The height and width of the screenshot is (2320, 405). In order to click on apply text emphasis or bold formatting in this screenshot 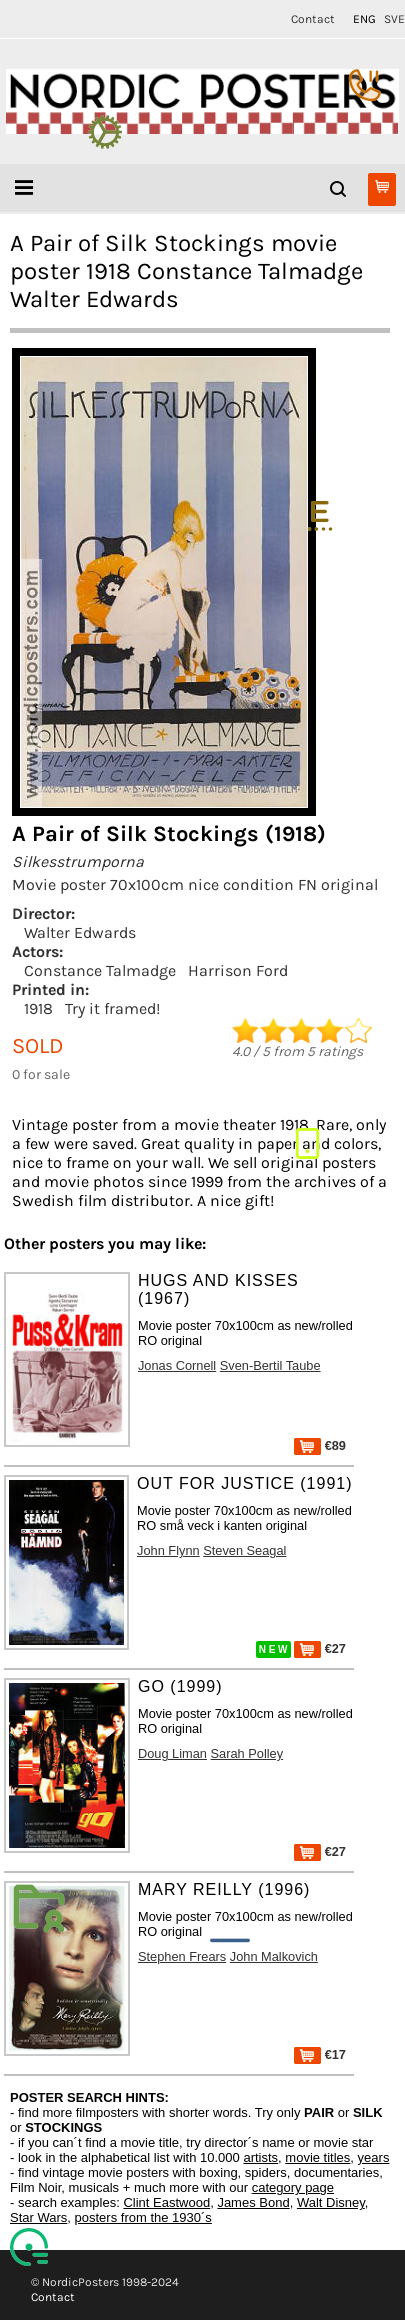, I will do `click(320, 515)`.